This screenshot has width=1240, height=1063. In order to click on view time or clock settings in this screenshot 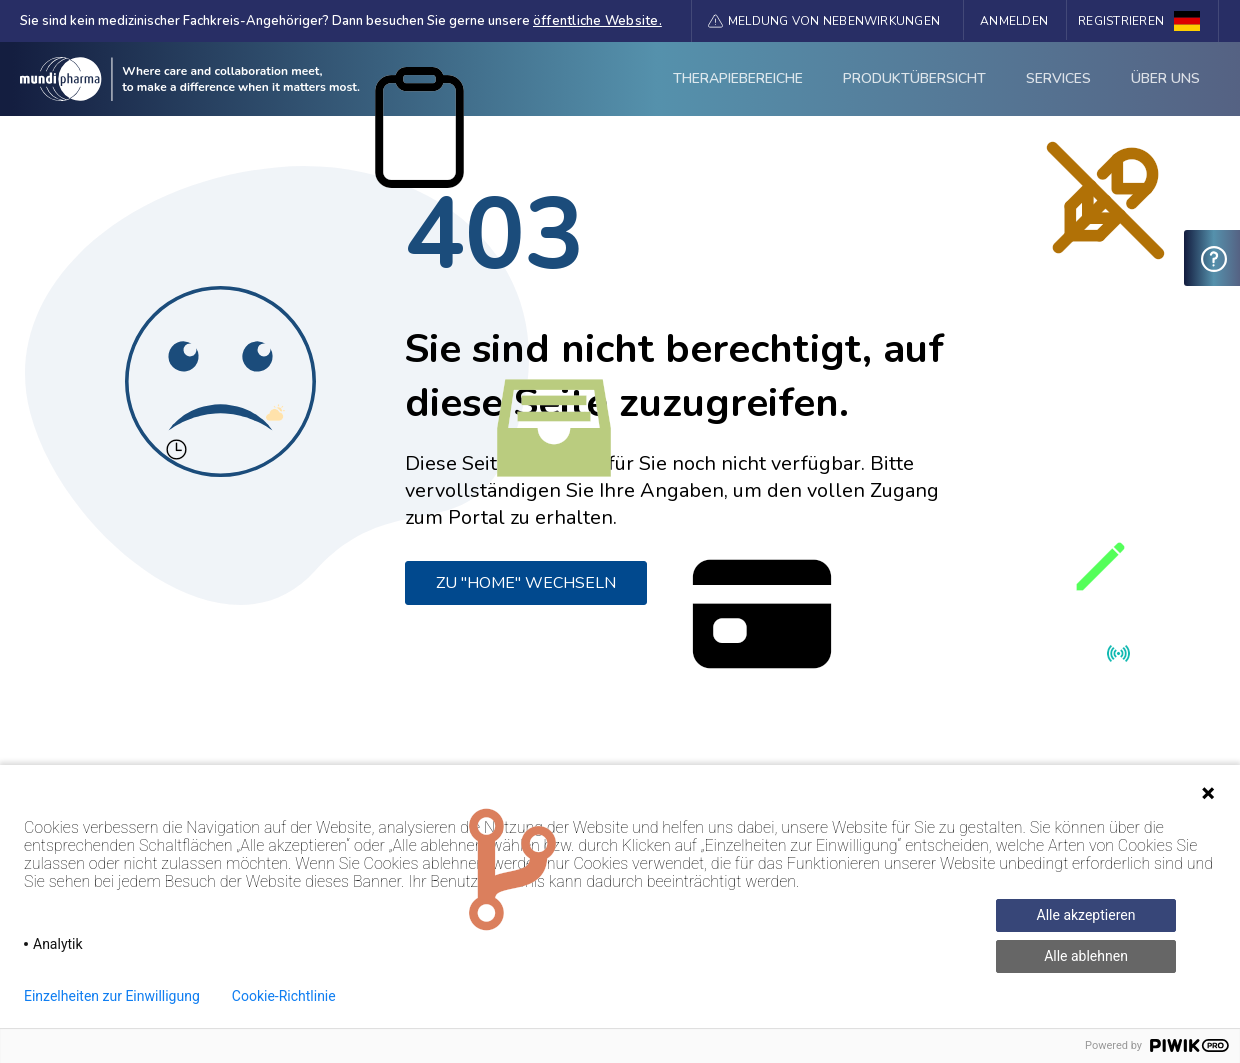, I will do `click(176, 449)`.